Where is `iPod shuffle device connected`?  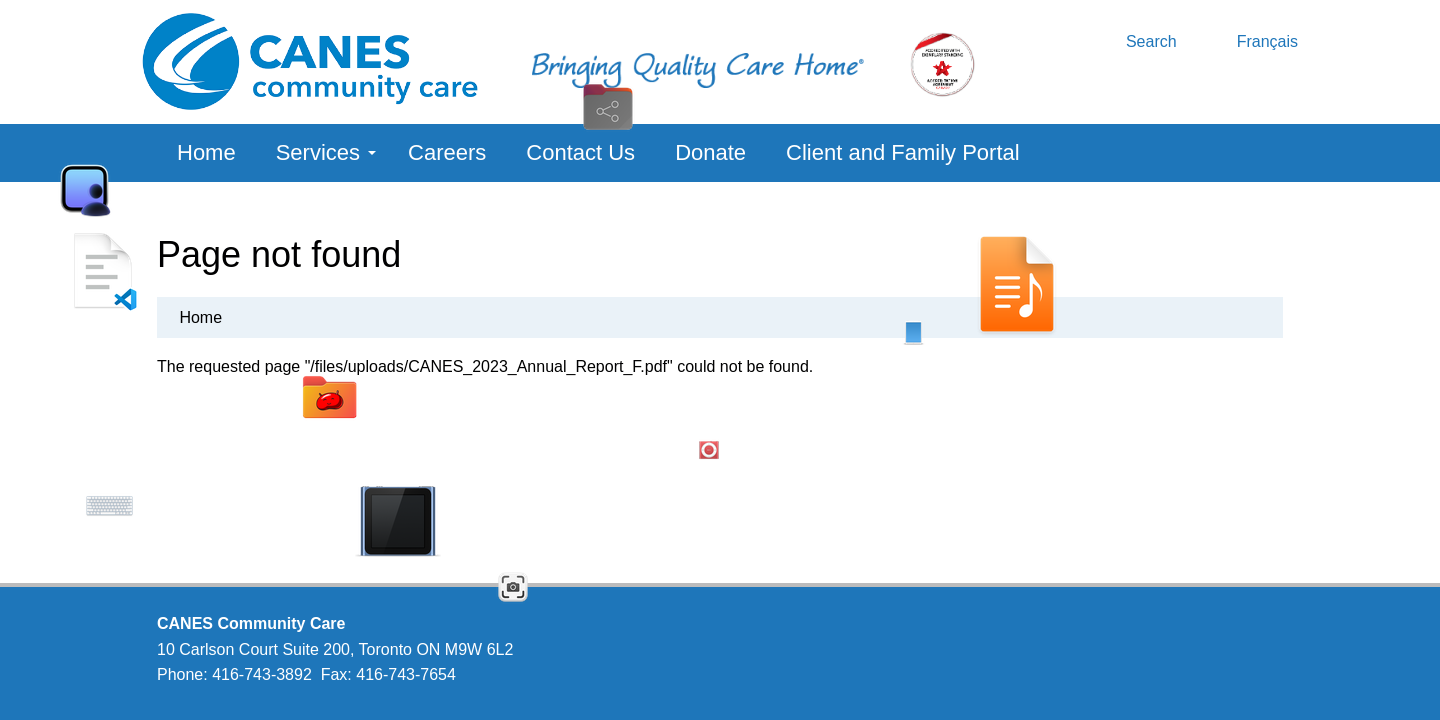
iPod shuffle device connected is located at coordinates (709, 450).